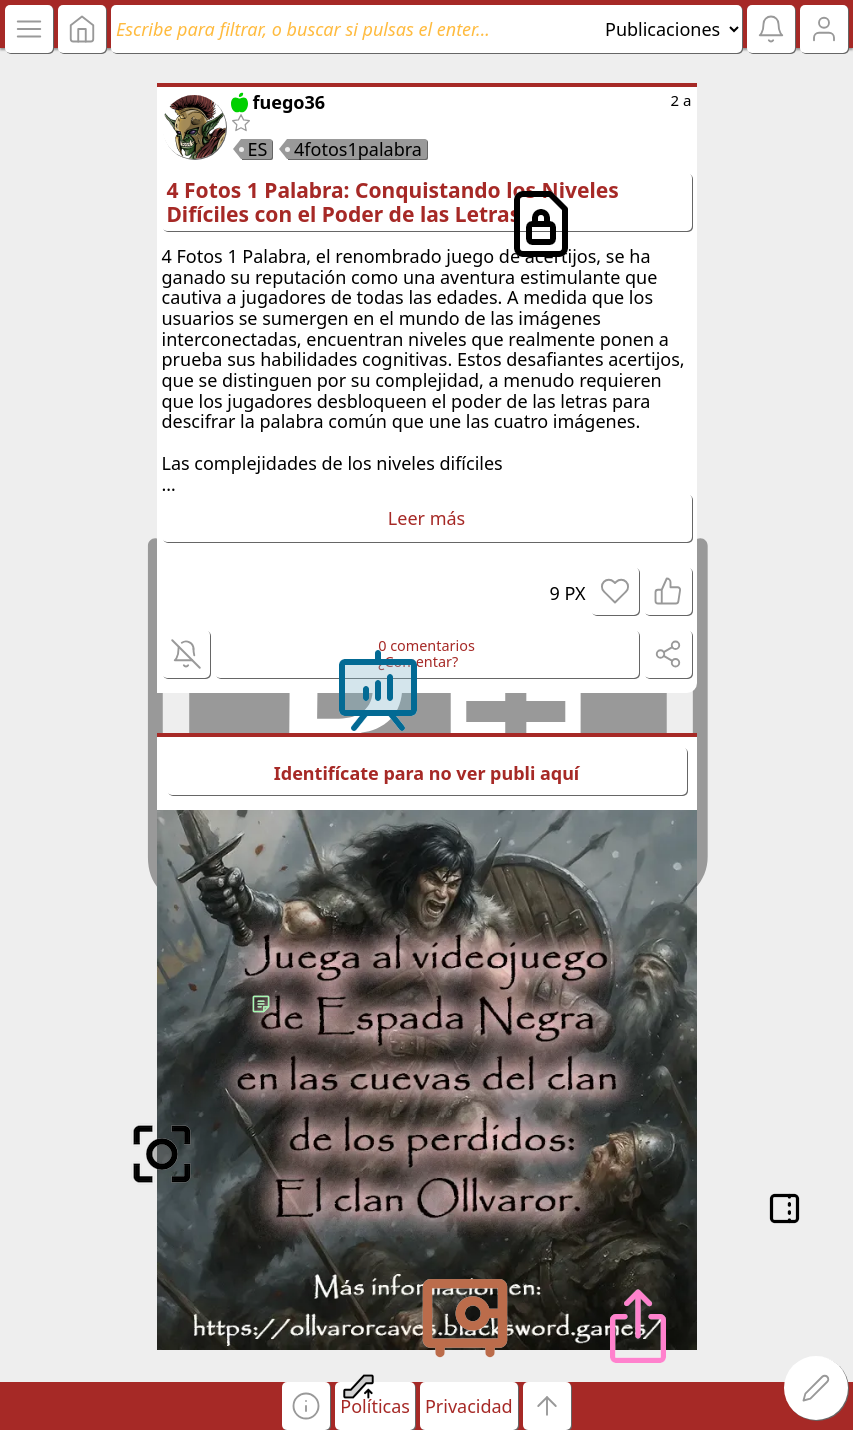 The height and width of the screenshot is (1430, 853). Describe the element at coordinates (162, 1154) in the screenshot. I see `center focus point for camera or image capture` at that location.